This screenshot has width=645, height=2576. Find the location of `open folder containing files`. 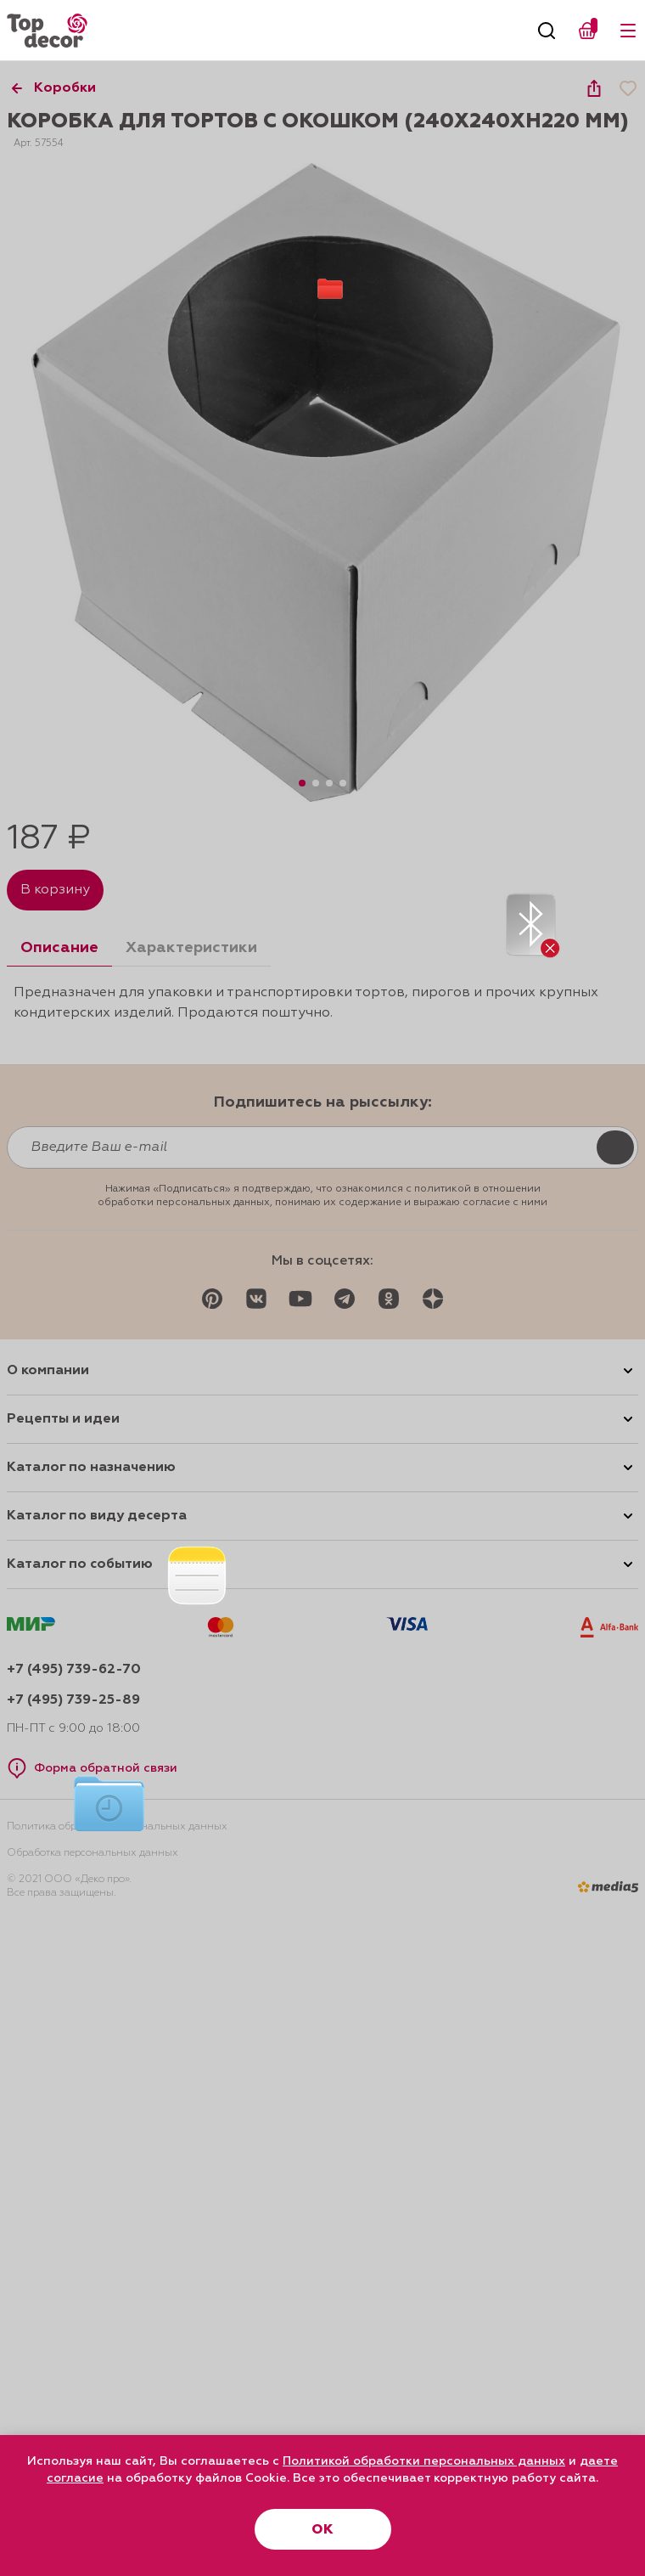

open folder containing files is located at coordinates (330, 289).